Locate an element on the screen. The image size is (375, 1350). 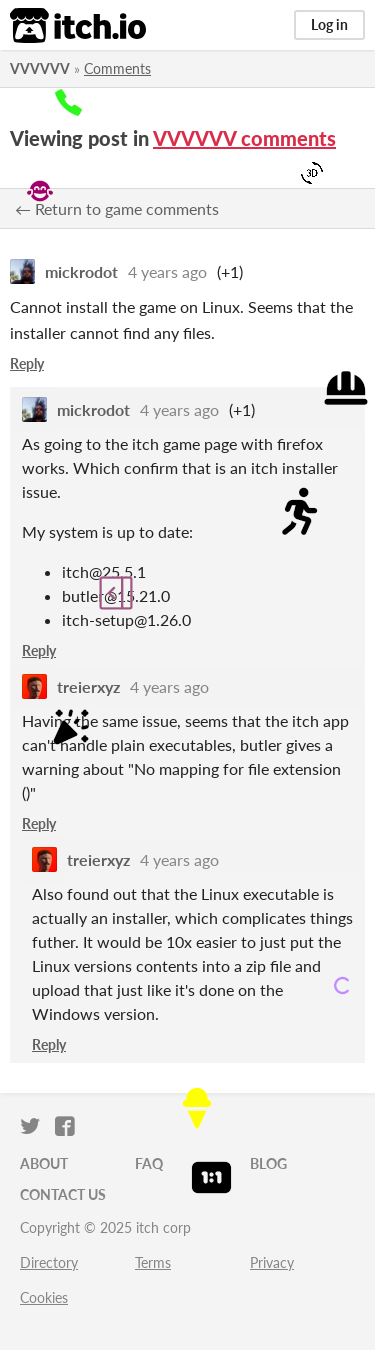
expand the sidebar panel is located at coordinates (116, 593).